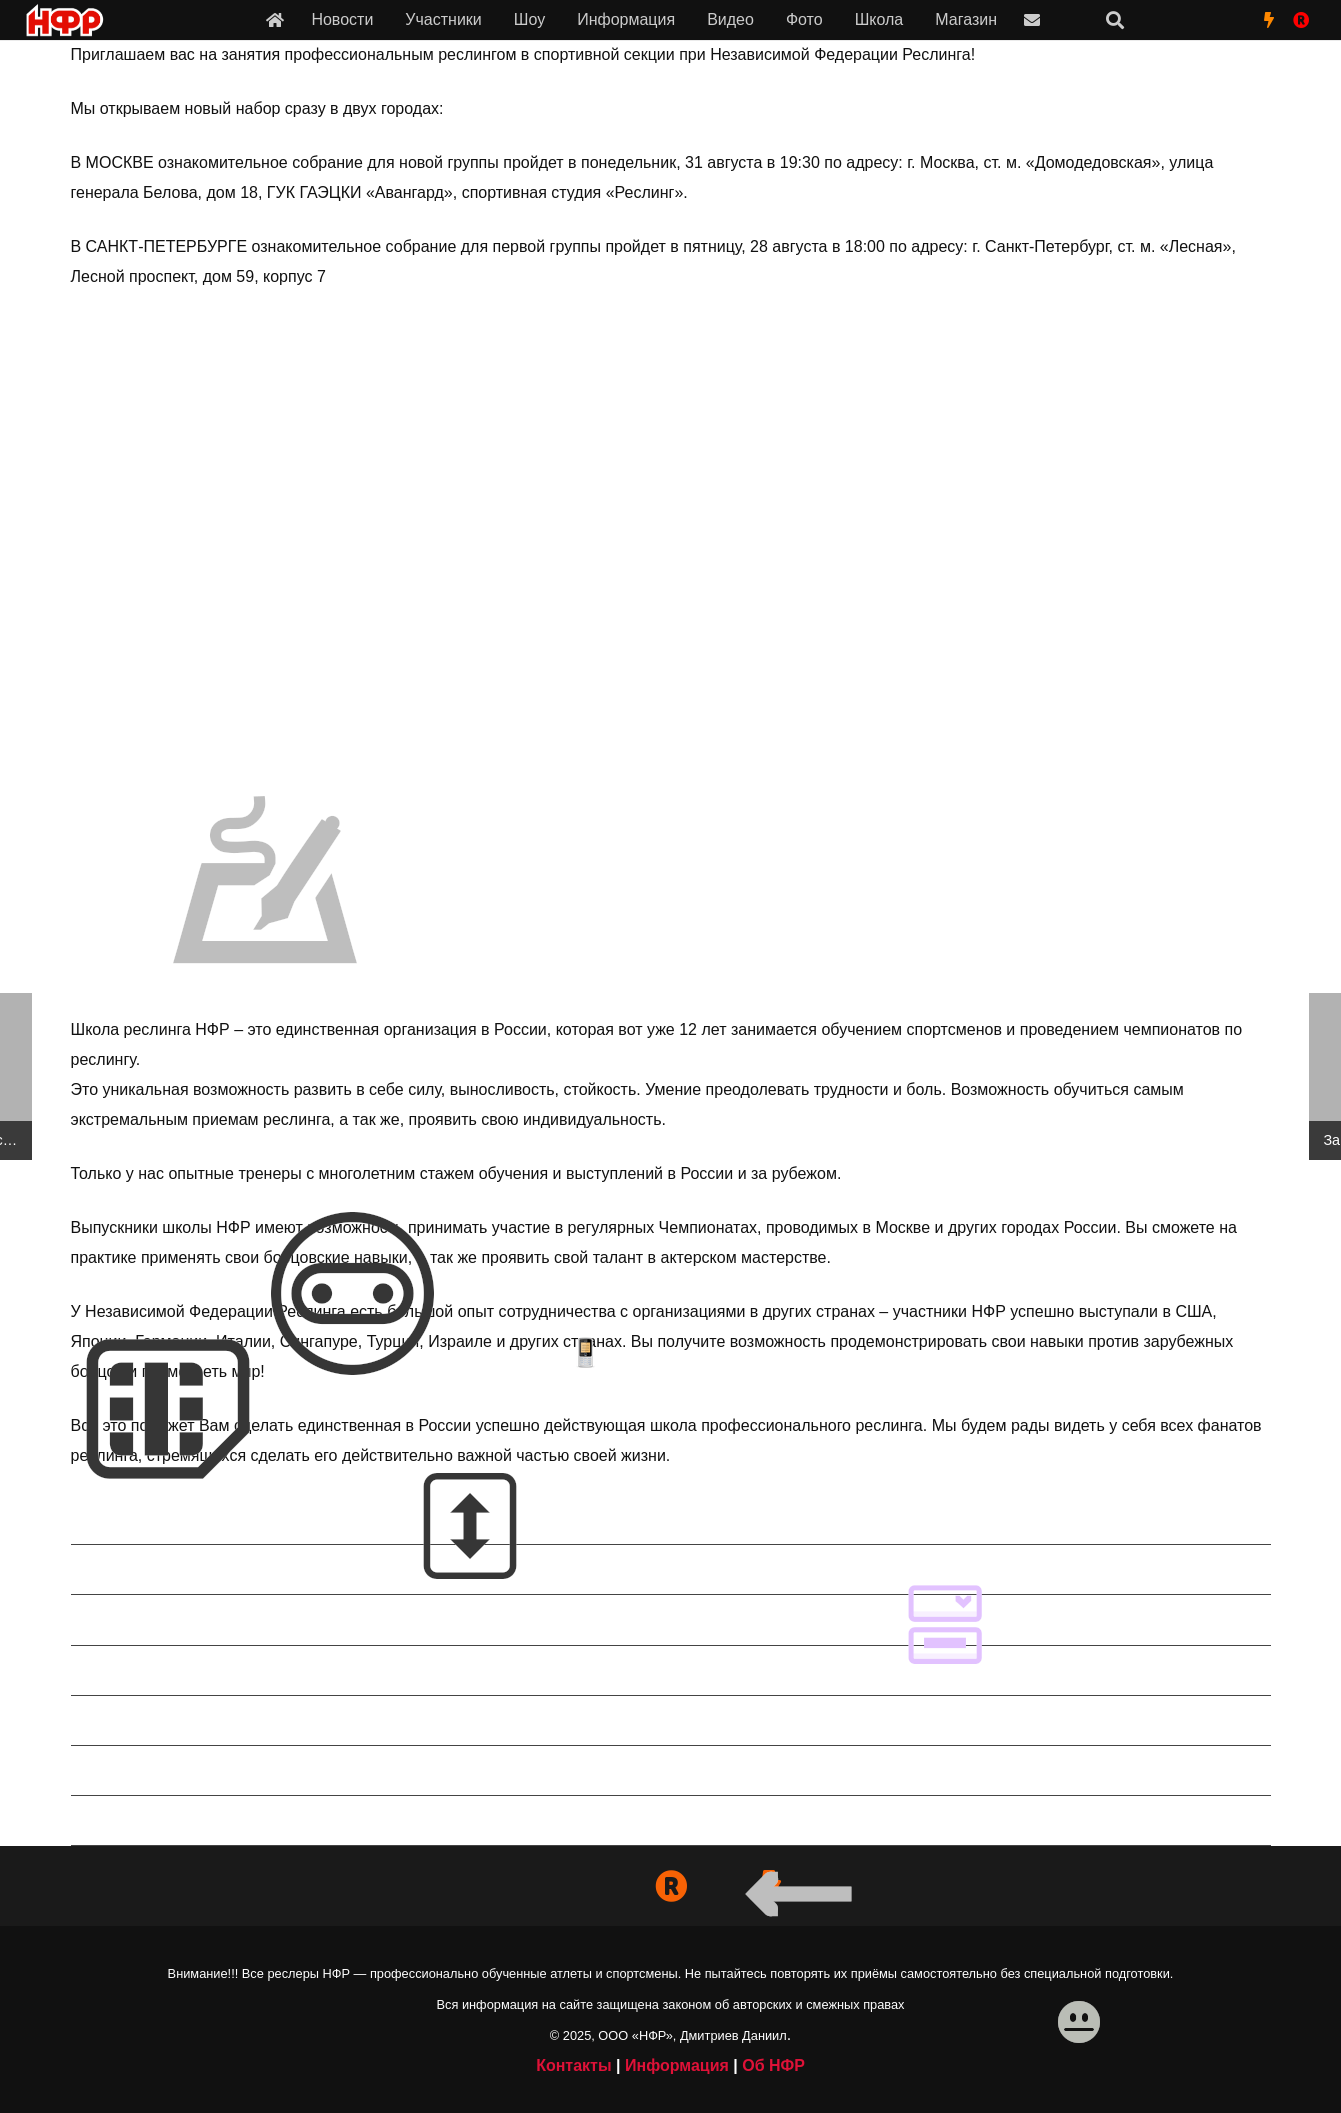  Describe the element at coordinates (945, 1622) in the screenshot. I see `gtk widget factory demo application` at that location.